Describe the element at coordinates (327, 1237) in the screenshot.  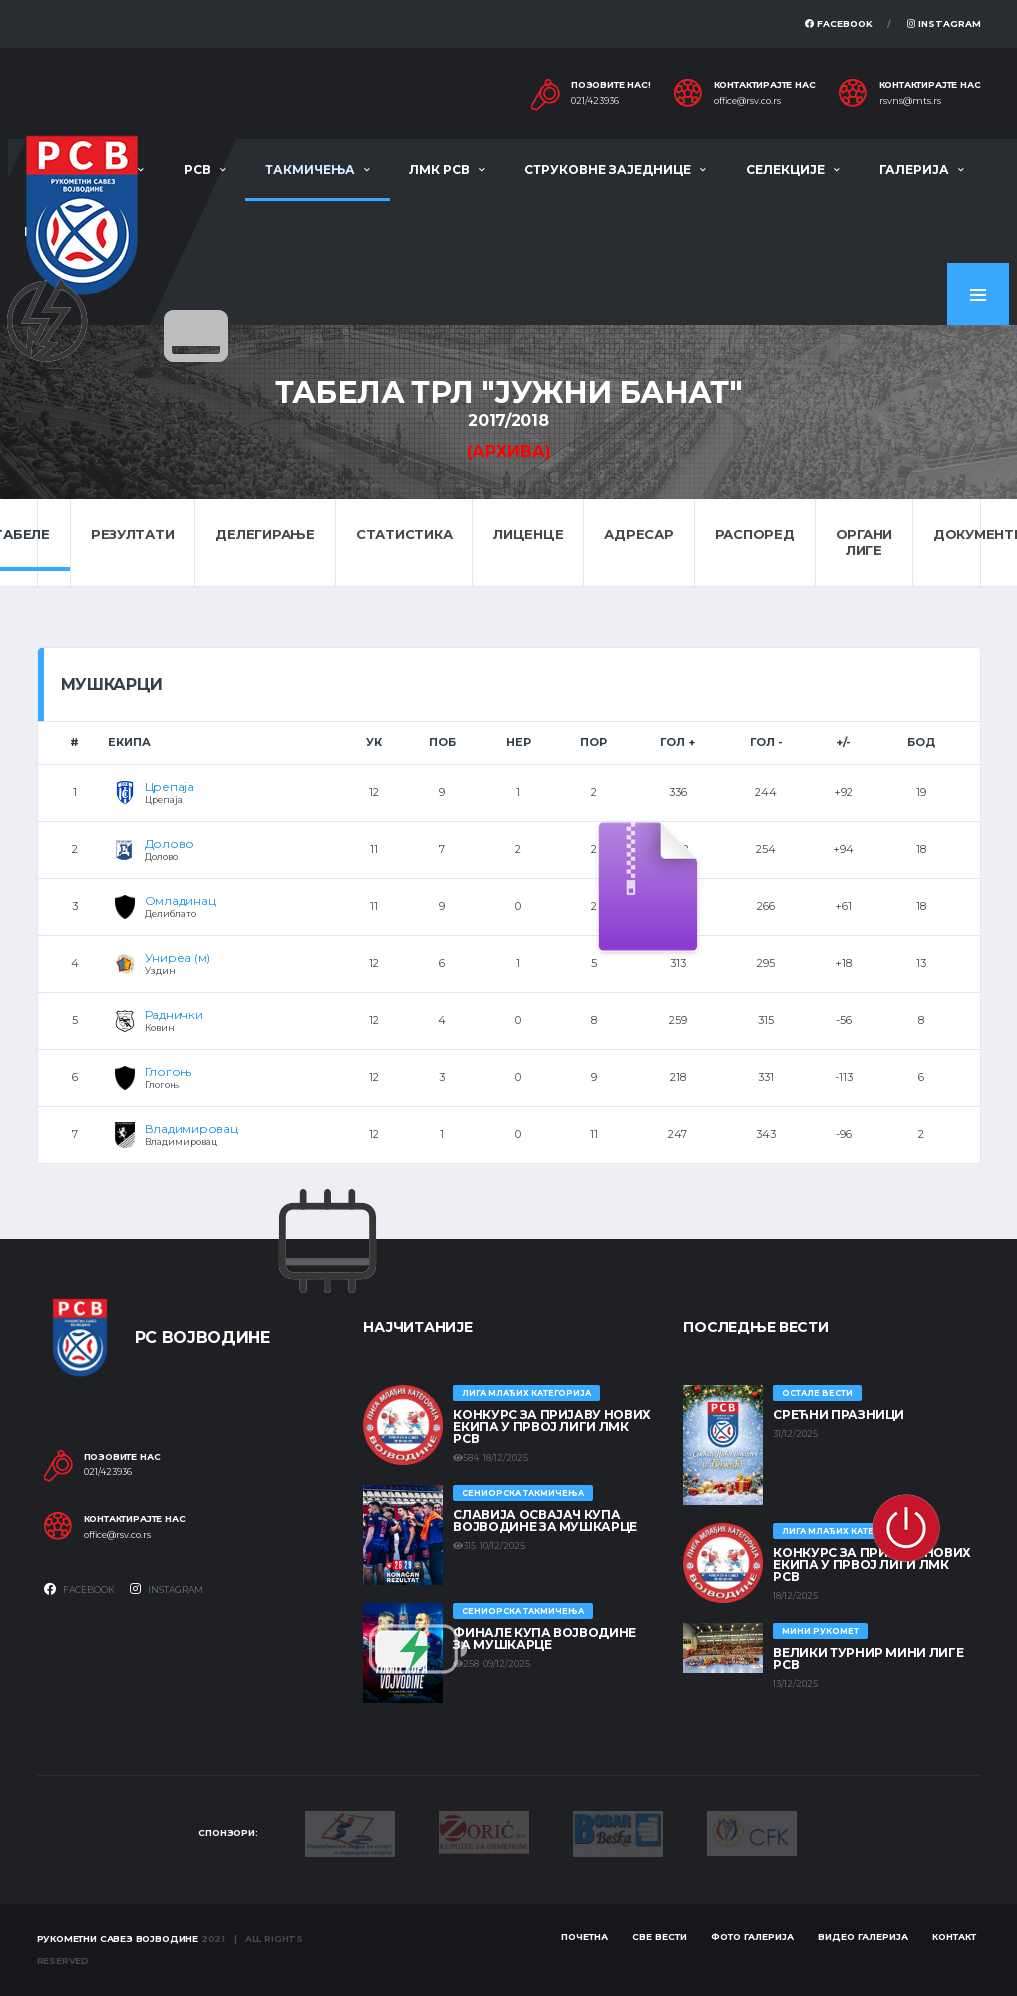
I see `view system hardware information` at that location.